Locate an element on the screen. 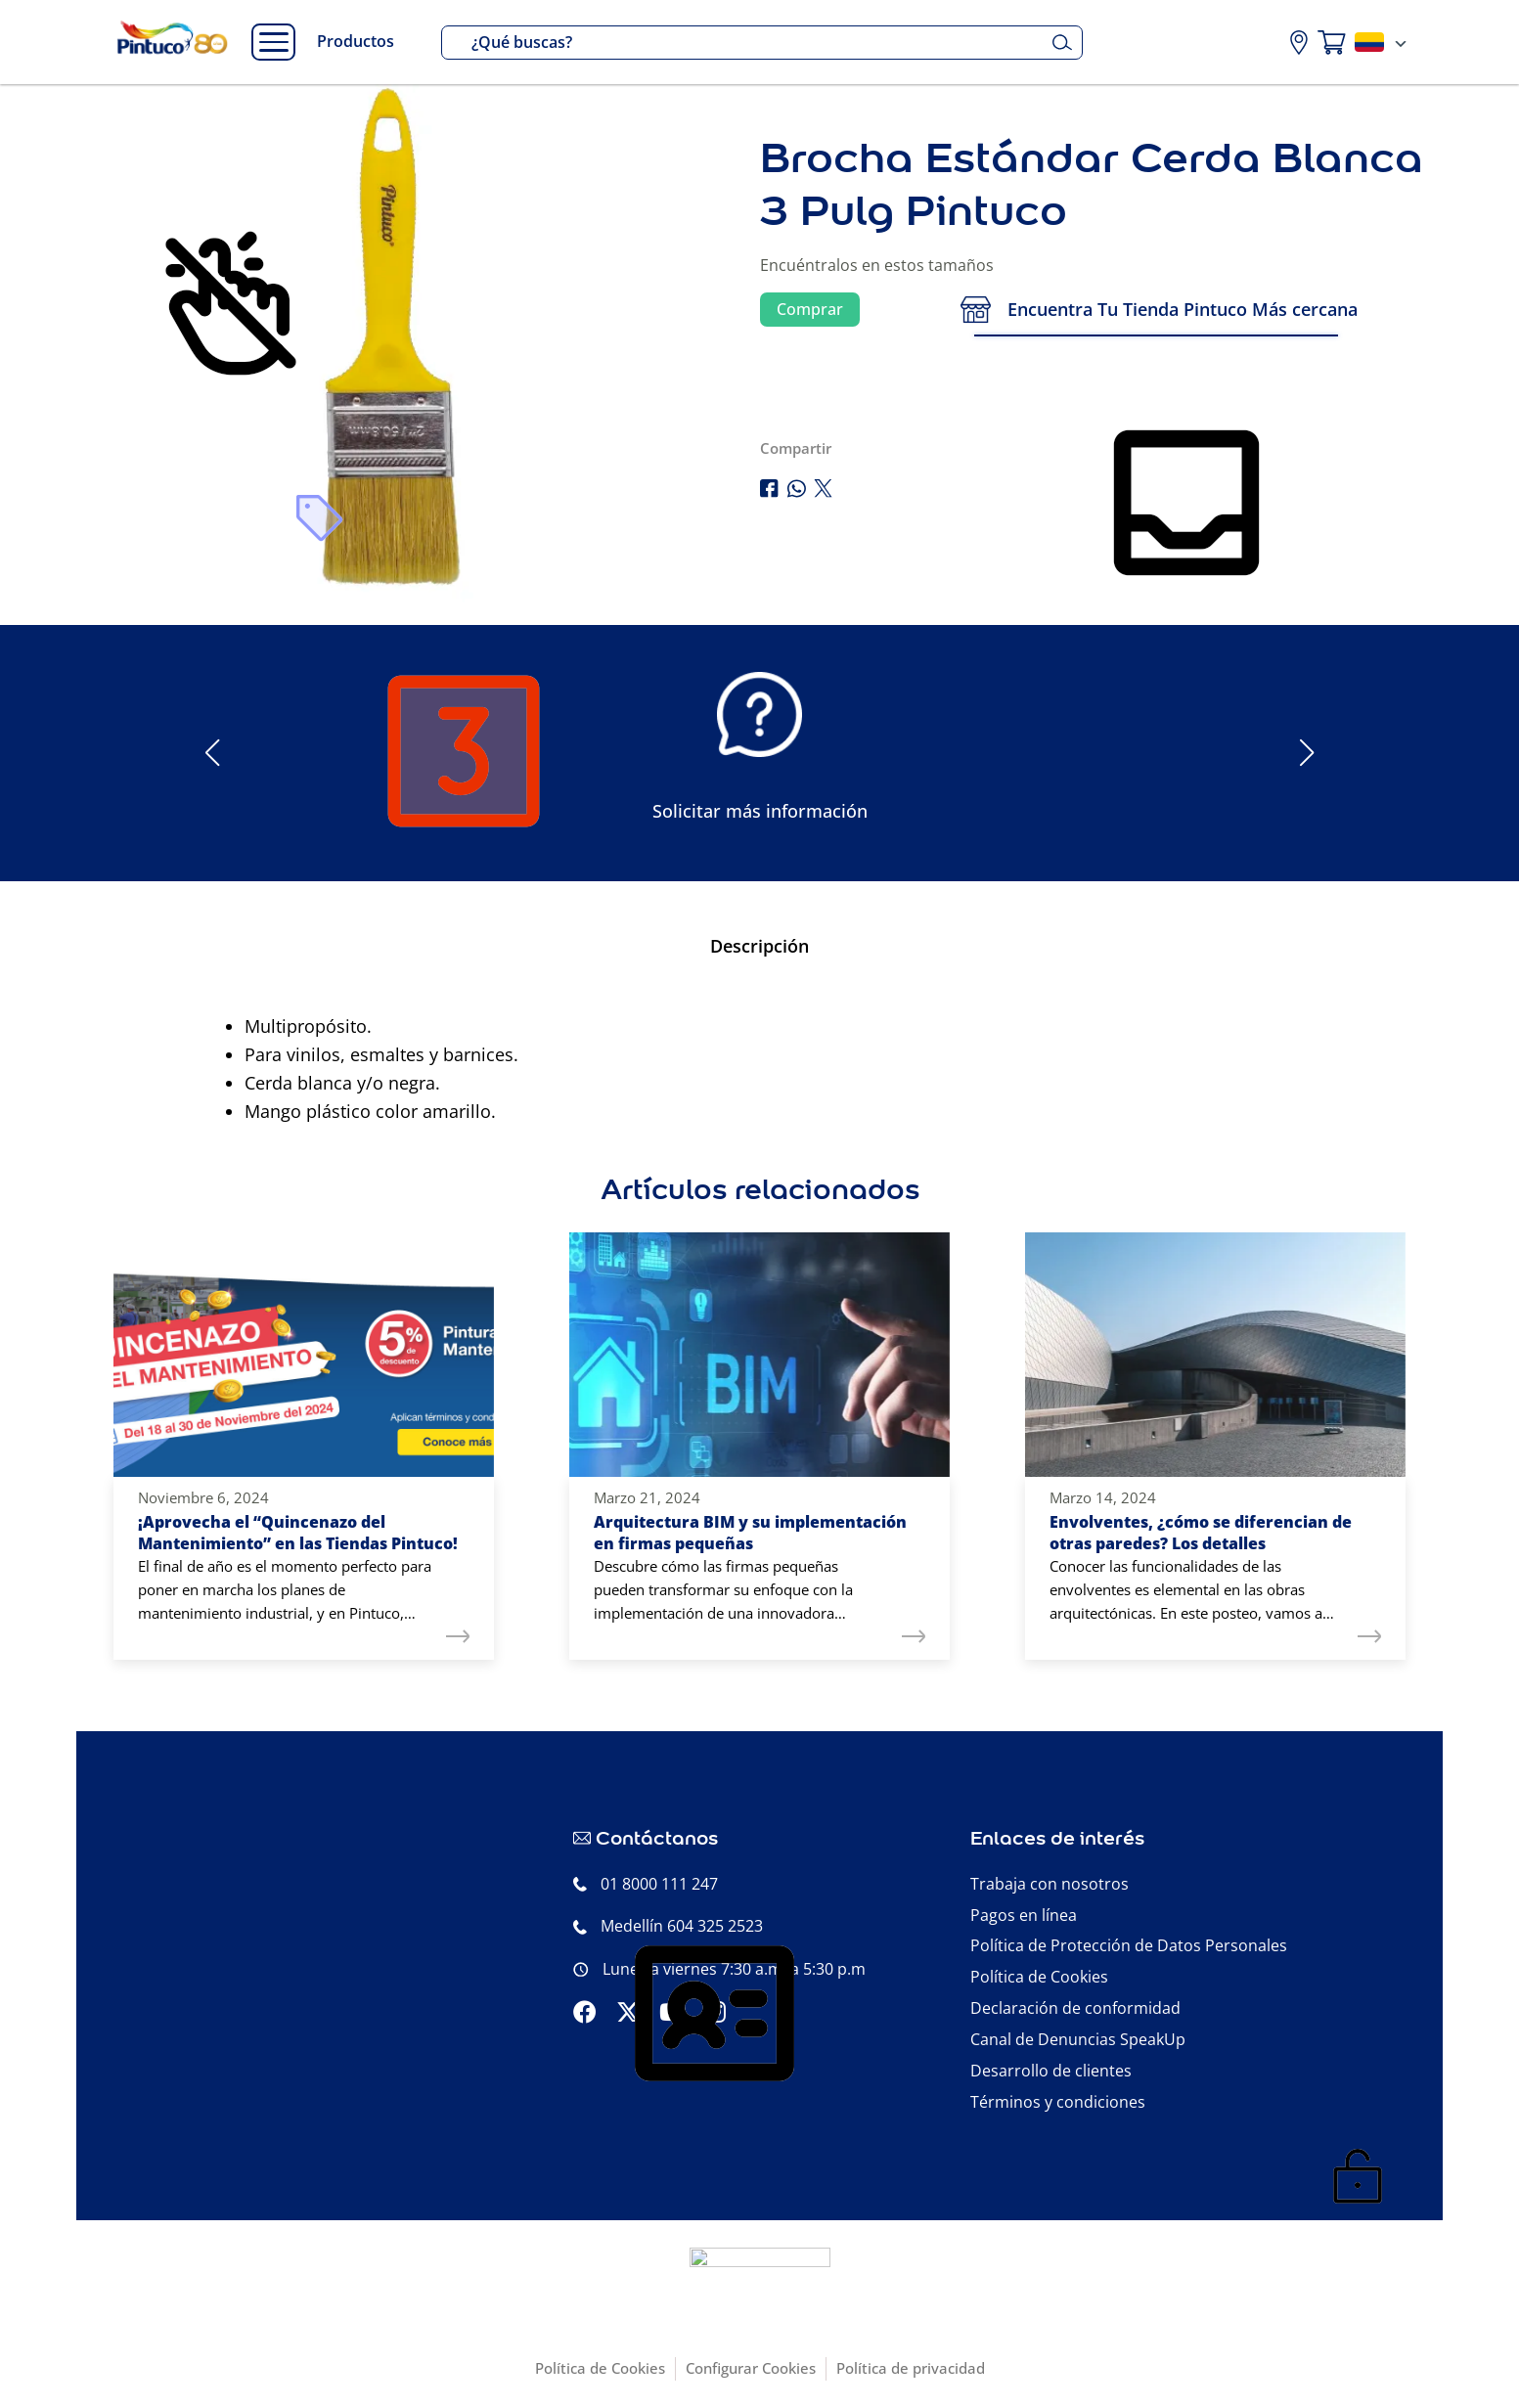  click or tap interaction disabled is located at coordinates (231, 303).